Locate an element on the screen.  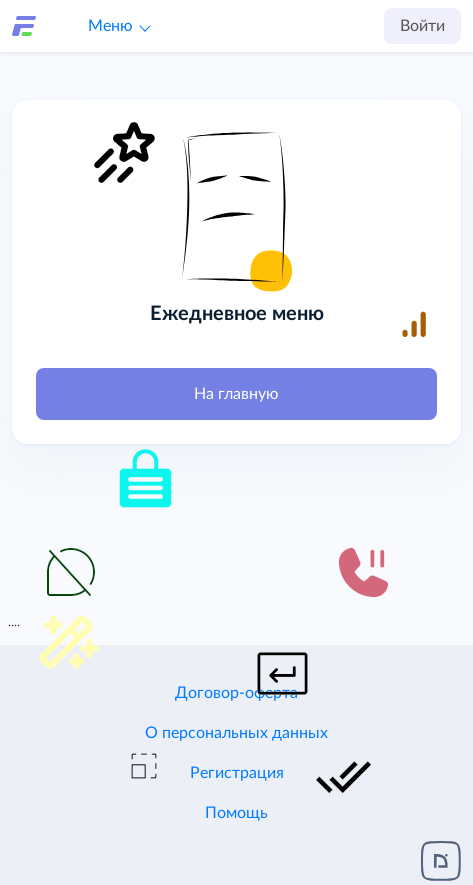
press enter or return key is located at coordinates (282, 673).